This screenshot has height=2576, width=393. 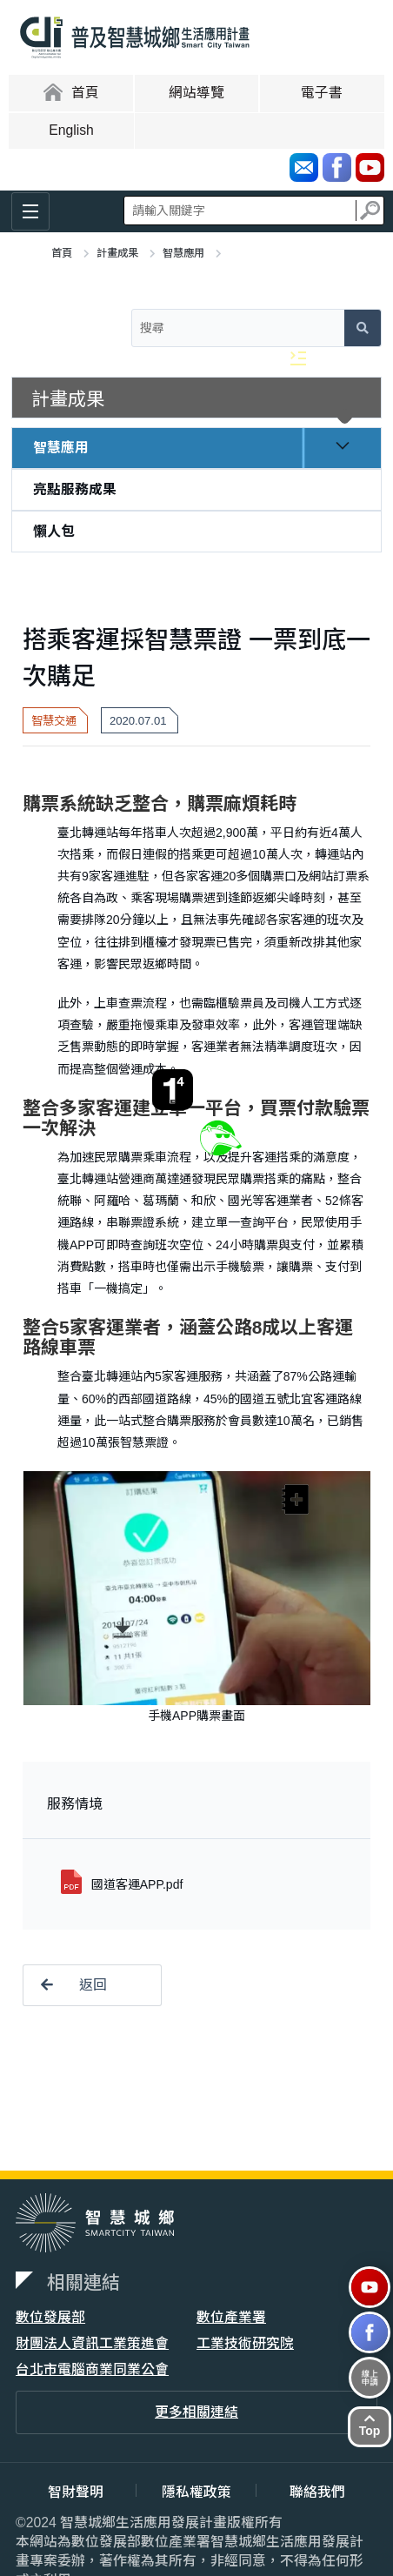 What do you see at coordinates (221, 1138) in the screenshot?
I see `open Qodo AI code assistant` at bounding box center [221, 1138].